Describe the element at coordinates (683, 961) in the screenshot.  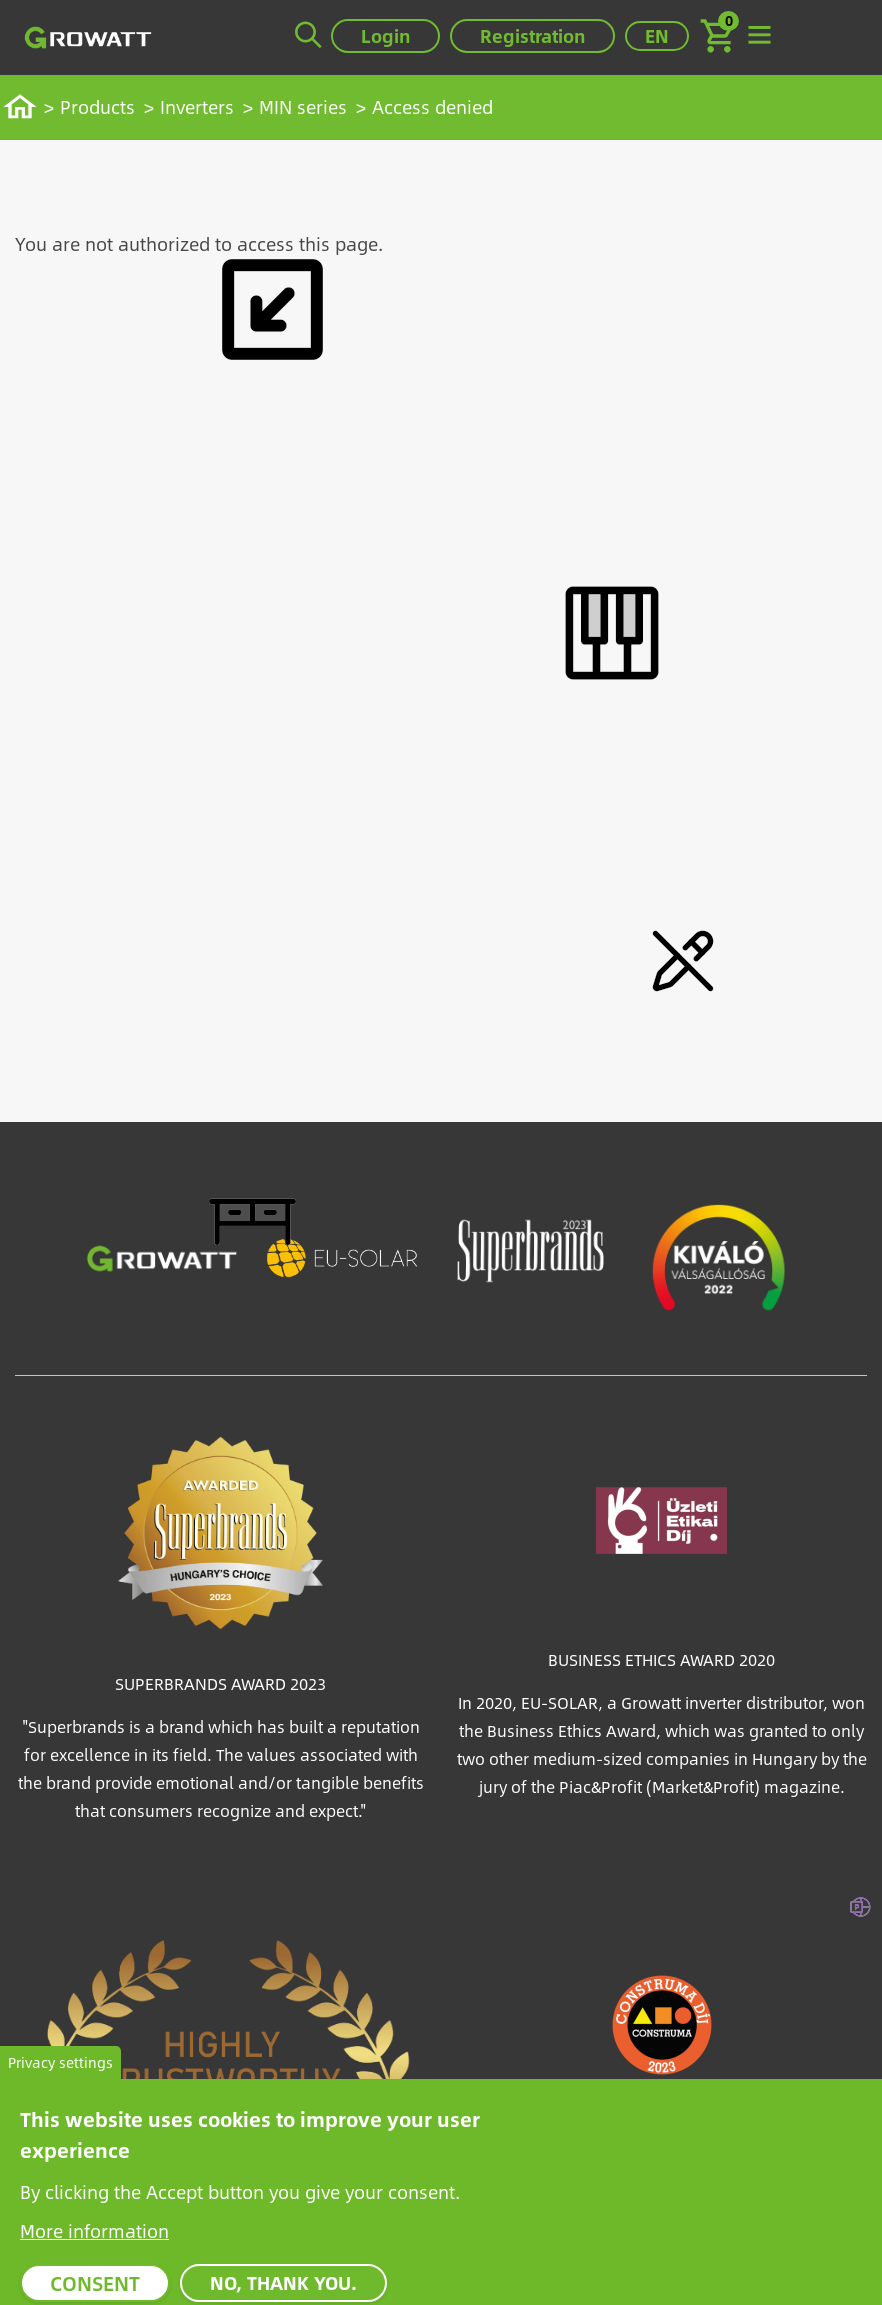
I see `editing is disabled` at that location.